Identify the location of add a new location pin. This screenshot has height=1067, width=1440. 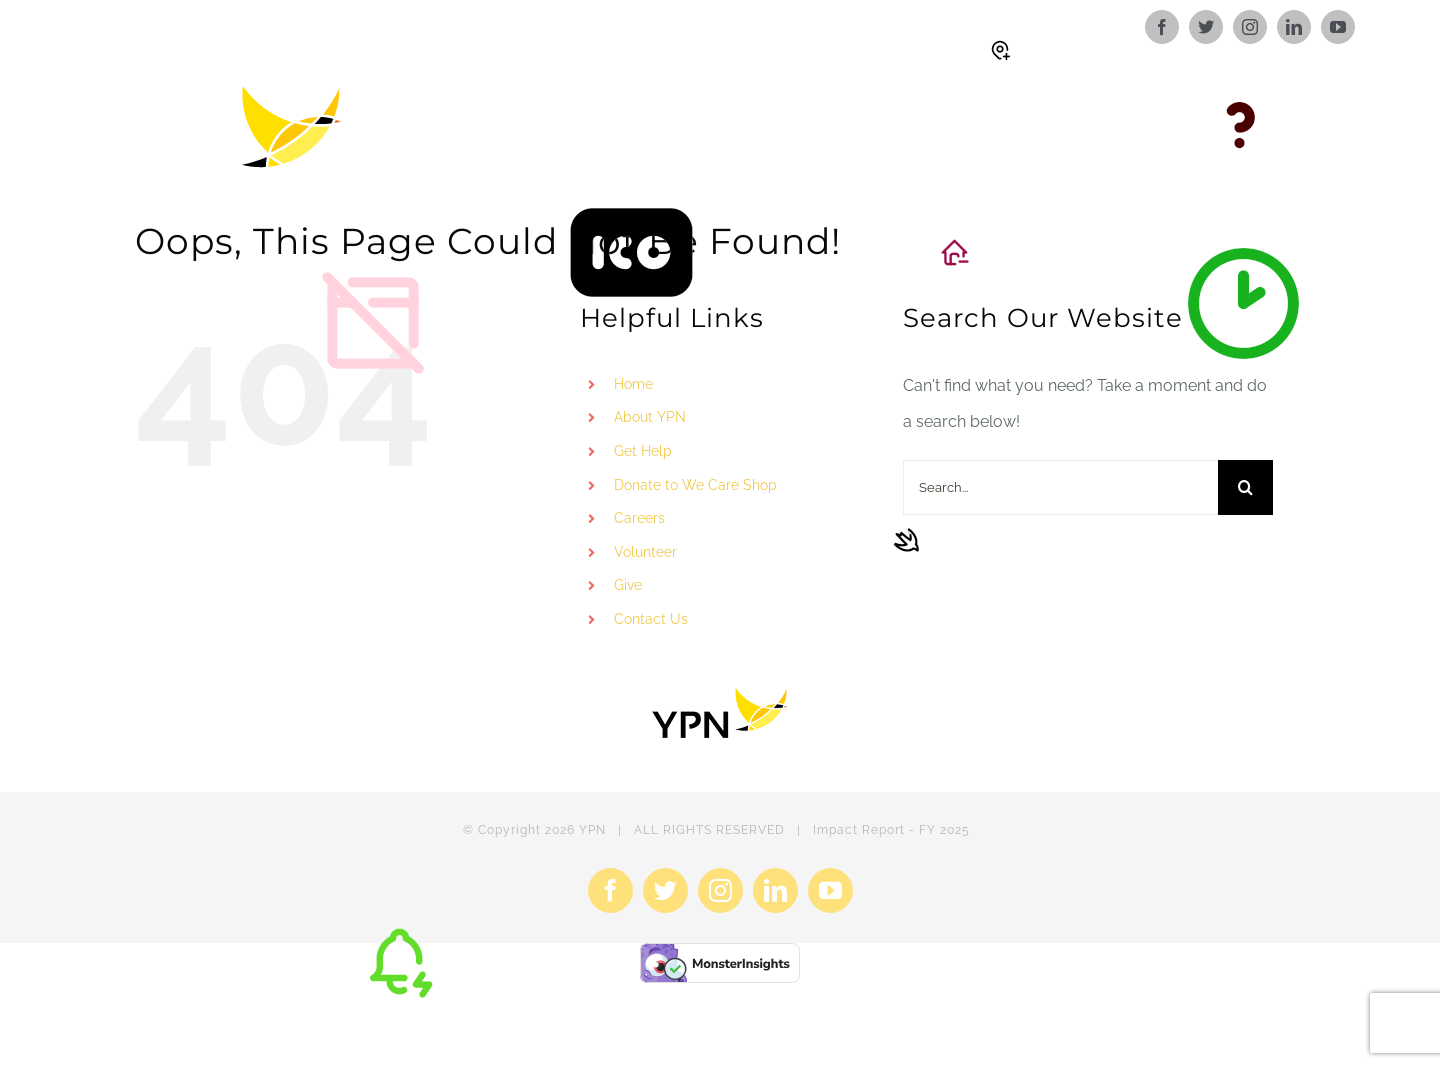
(1000, 50).